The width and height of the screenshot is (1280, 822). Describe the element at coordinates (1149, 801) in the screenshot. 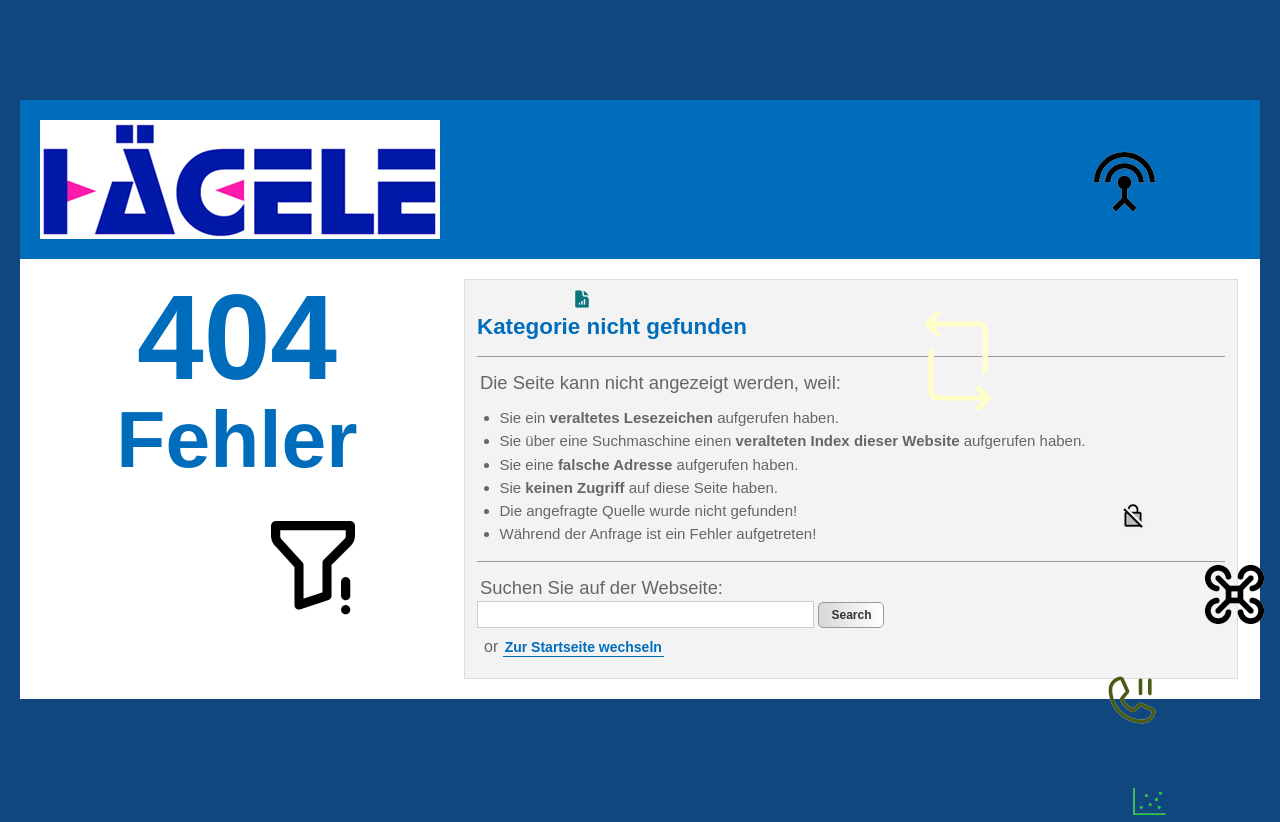

I see `view scatter plot data` at that location.